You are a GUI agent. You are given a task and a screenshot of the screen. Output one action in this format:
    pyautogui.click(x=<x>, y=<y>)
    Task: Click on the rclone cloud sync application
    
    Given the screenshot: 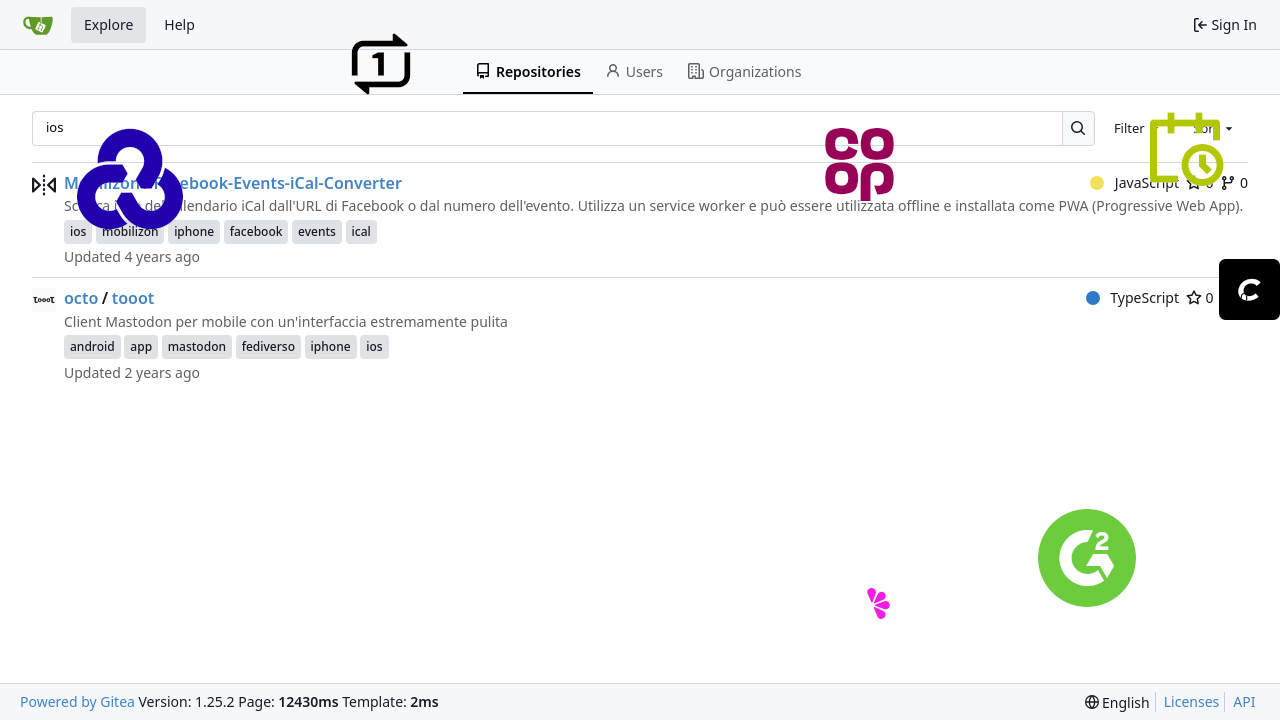 What is the action you would take?
    pyautogui.click(x=130, y=179)
    